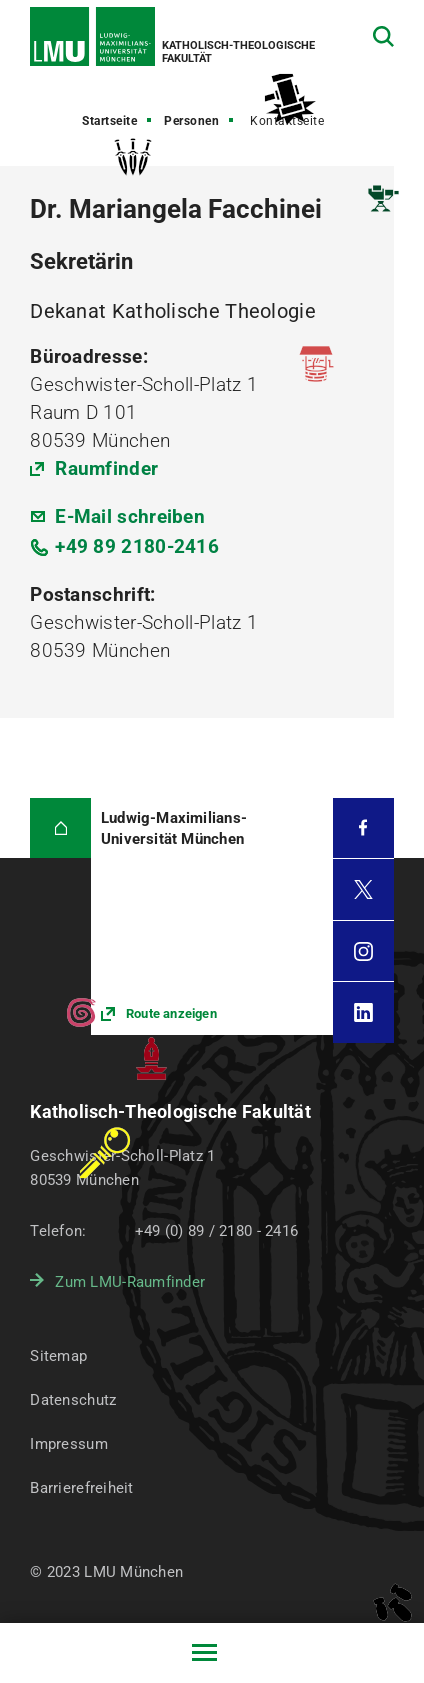 The height and width of the screenshot is (1683, 424). What do you see at coordinates (290, 99) in the screenshot?
I see `indicates a legal or court-related feature` at bounding box center [290, 99].